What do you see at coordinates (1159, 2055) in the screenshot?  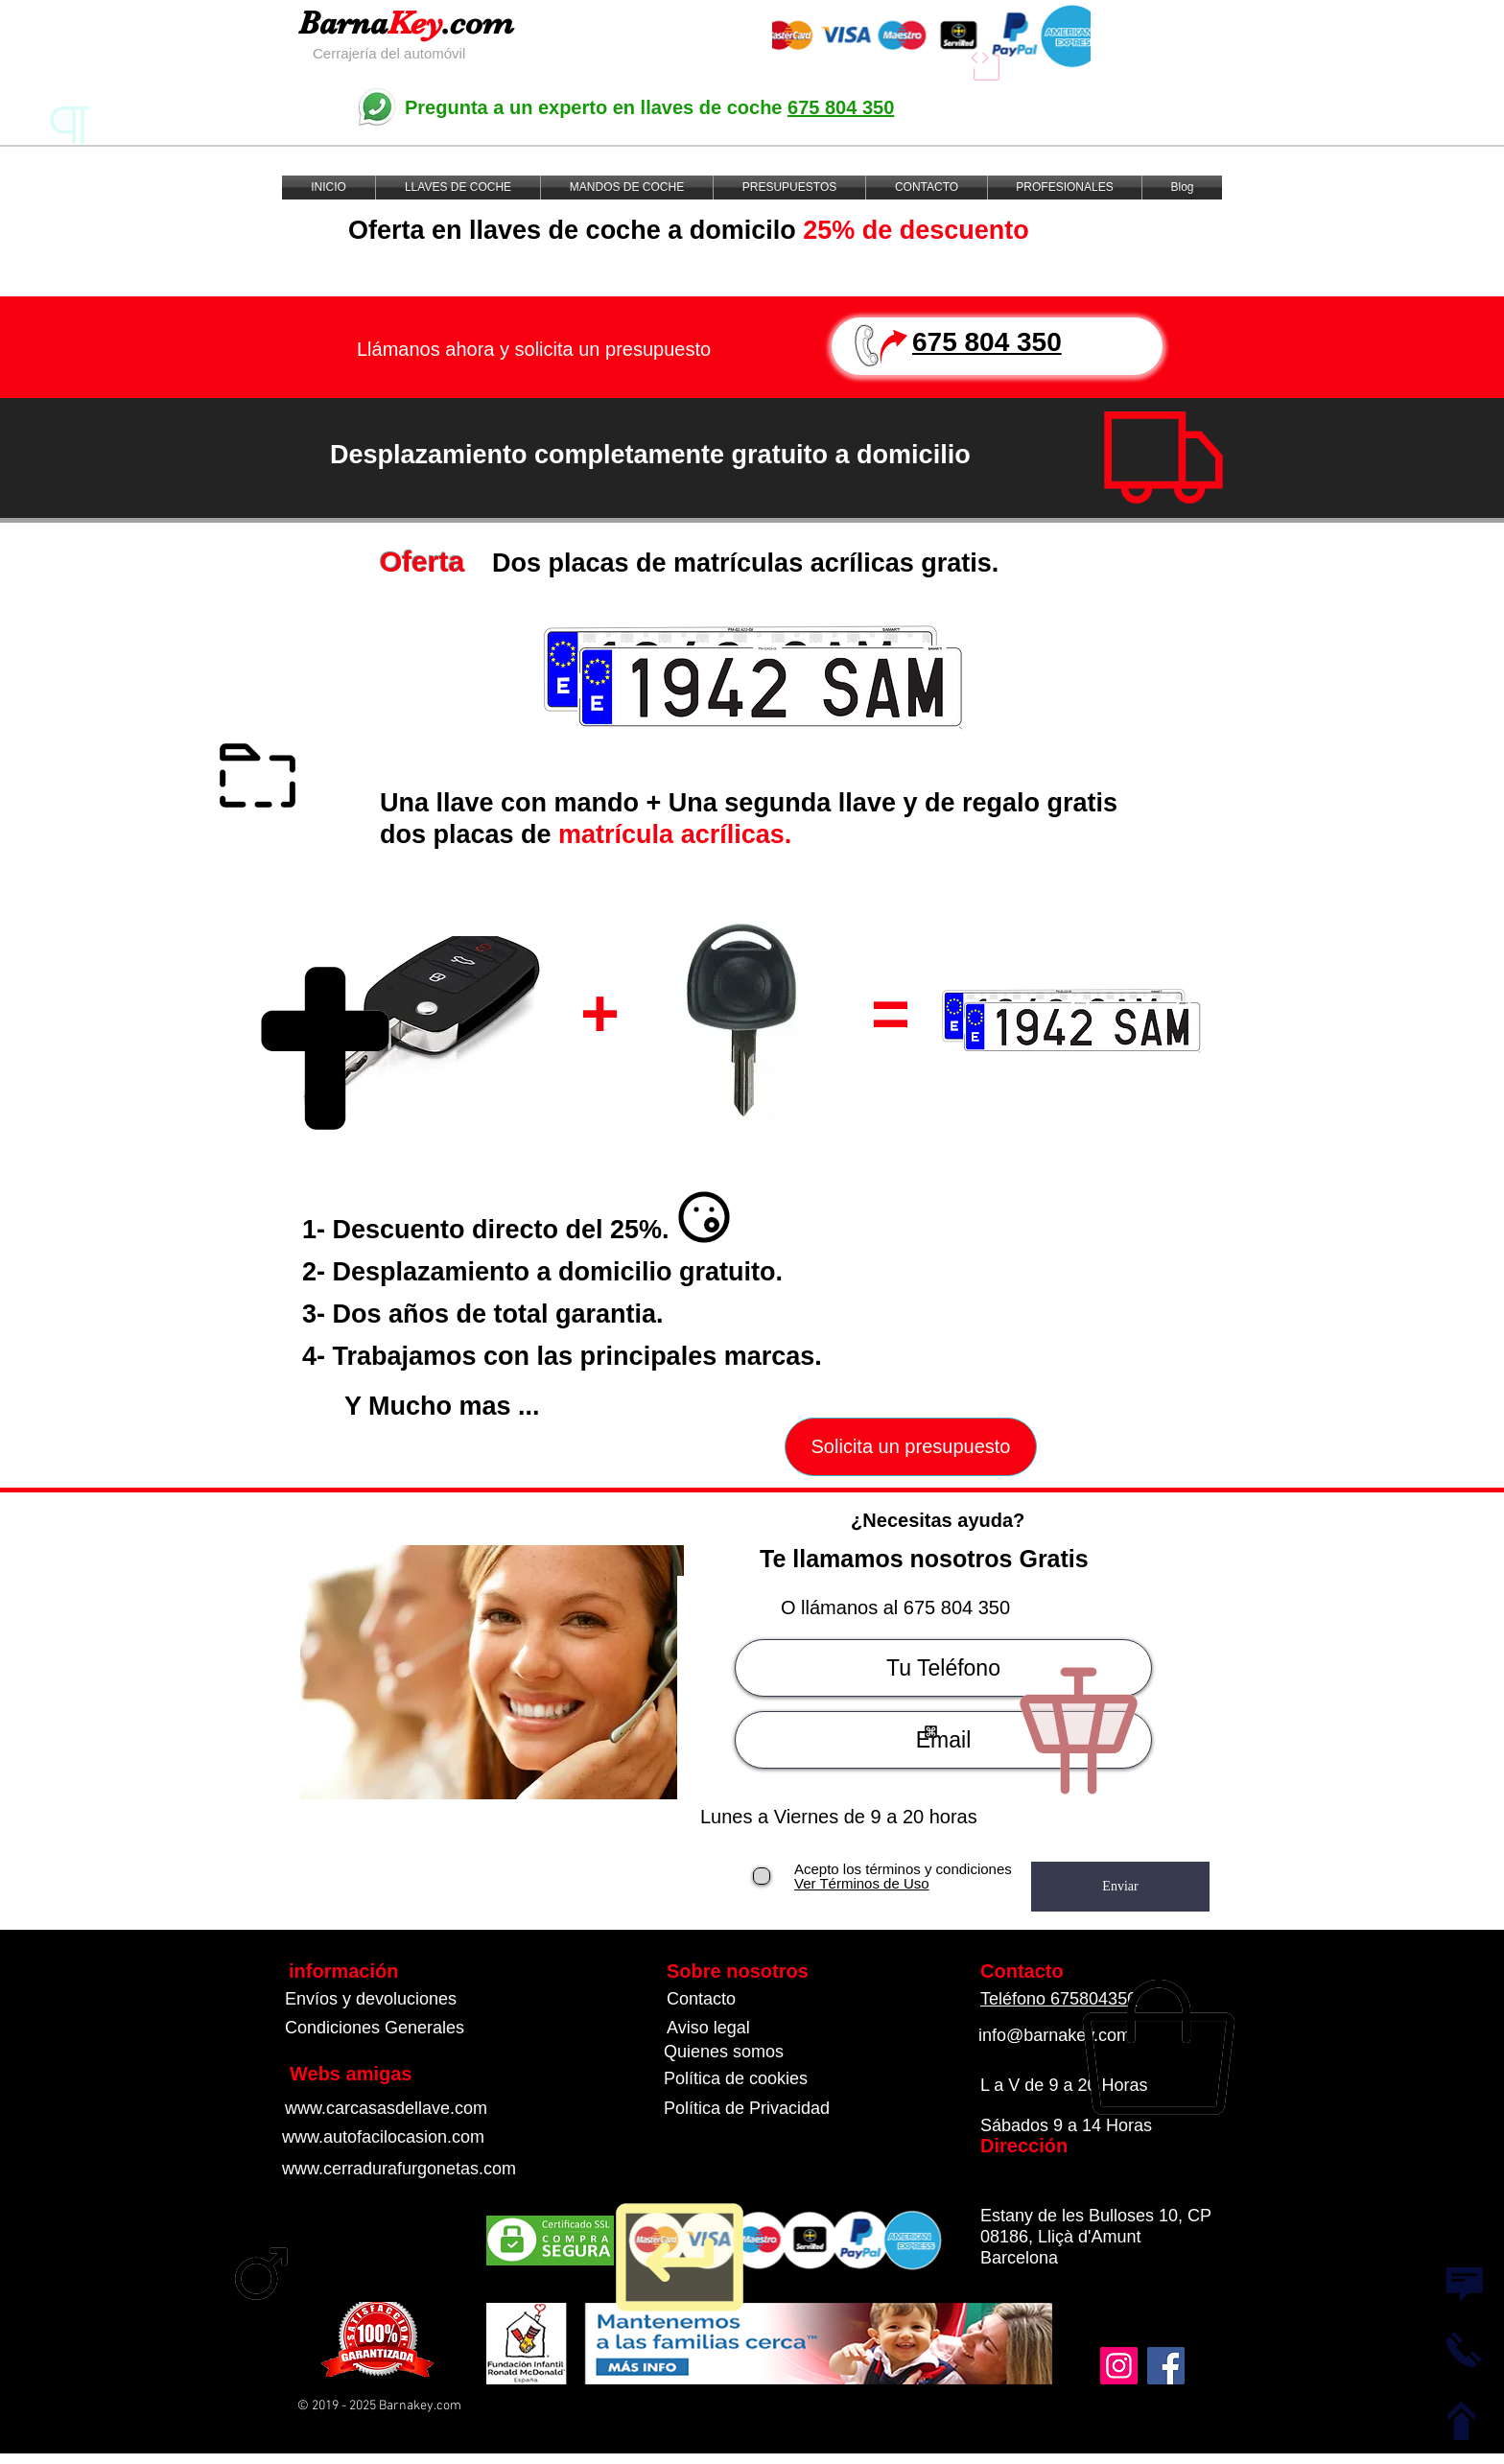 I see `view your shopping bag` at bounding box center [1159, 2055].